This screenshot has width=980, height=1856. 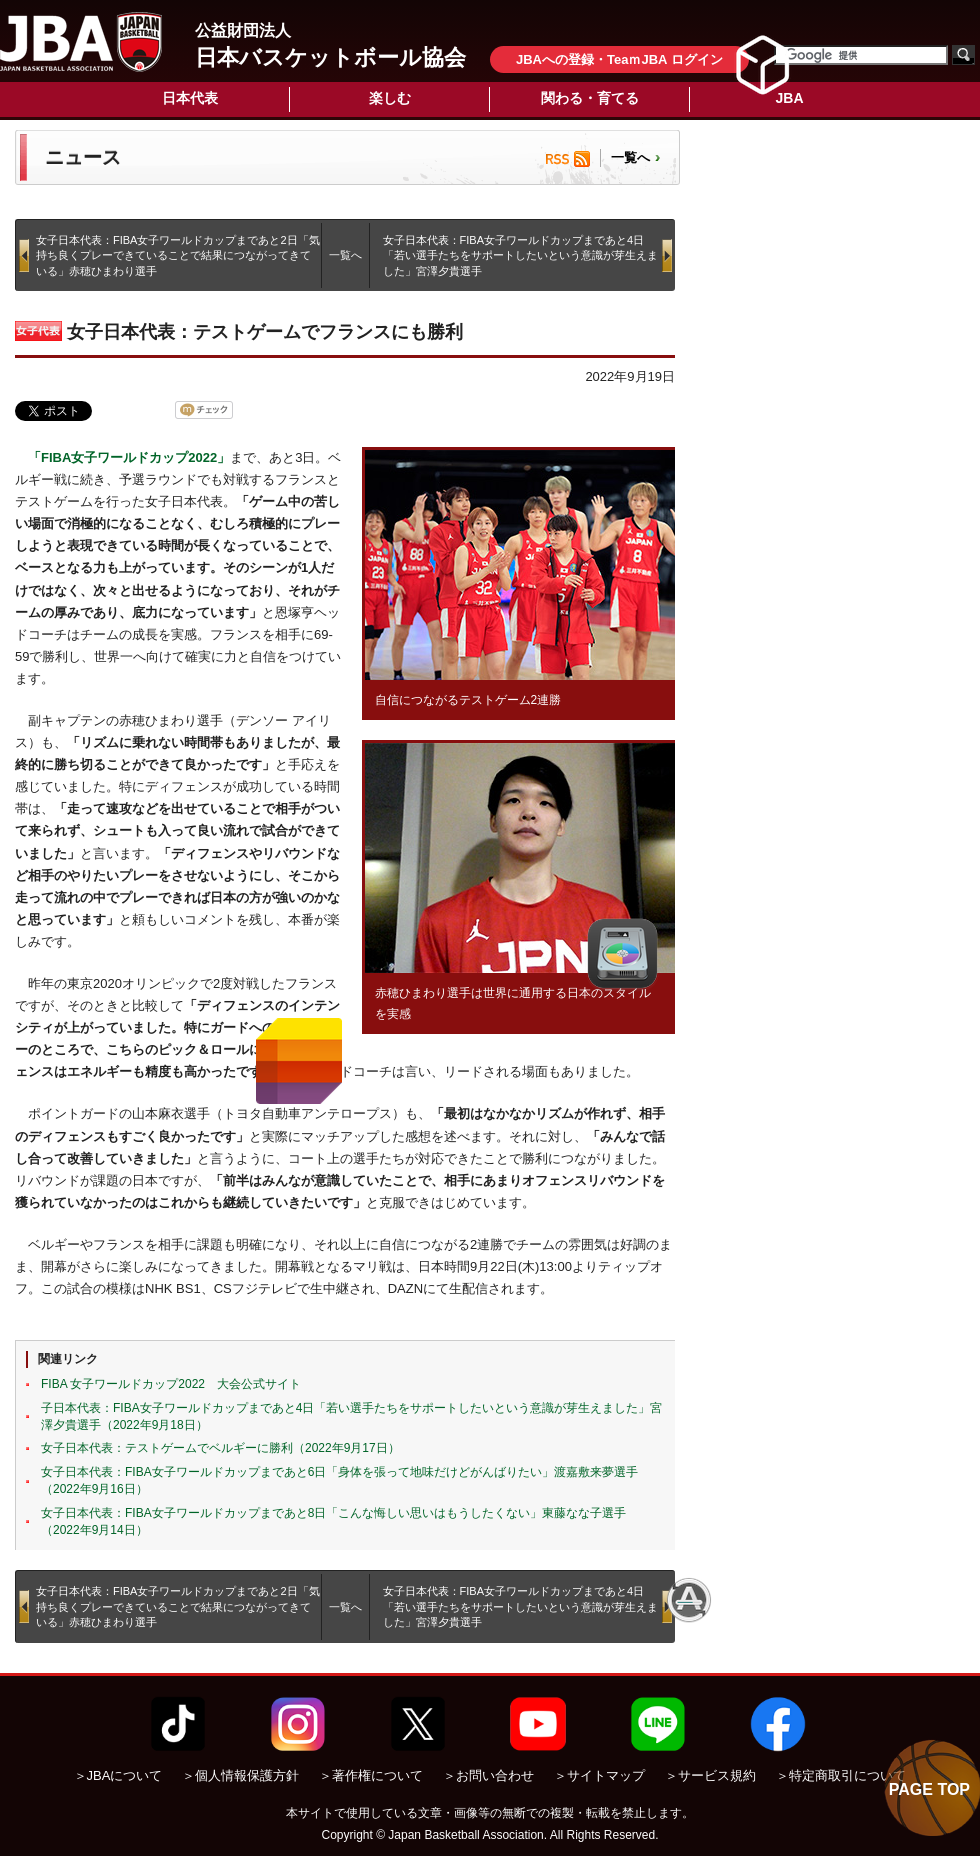 I want to click on open the lists app, so click(x=299, y=1061).